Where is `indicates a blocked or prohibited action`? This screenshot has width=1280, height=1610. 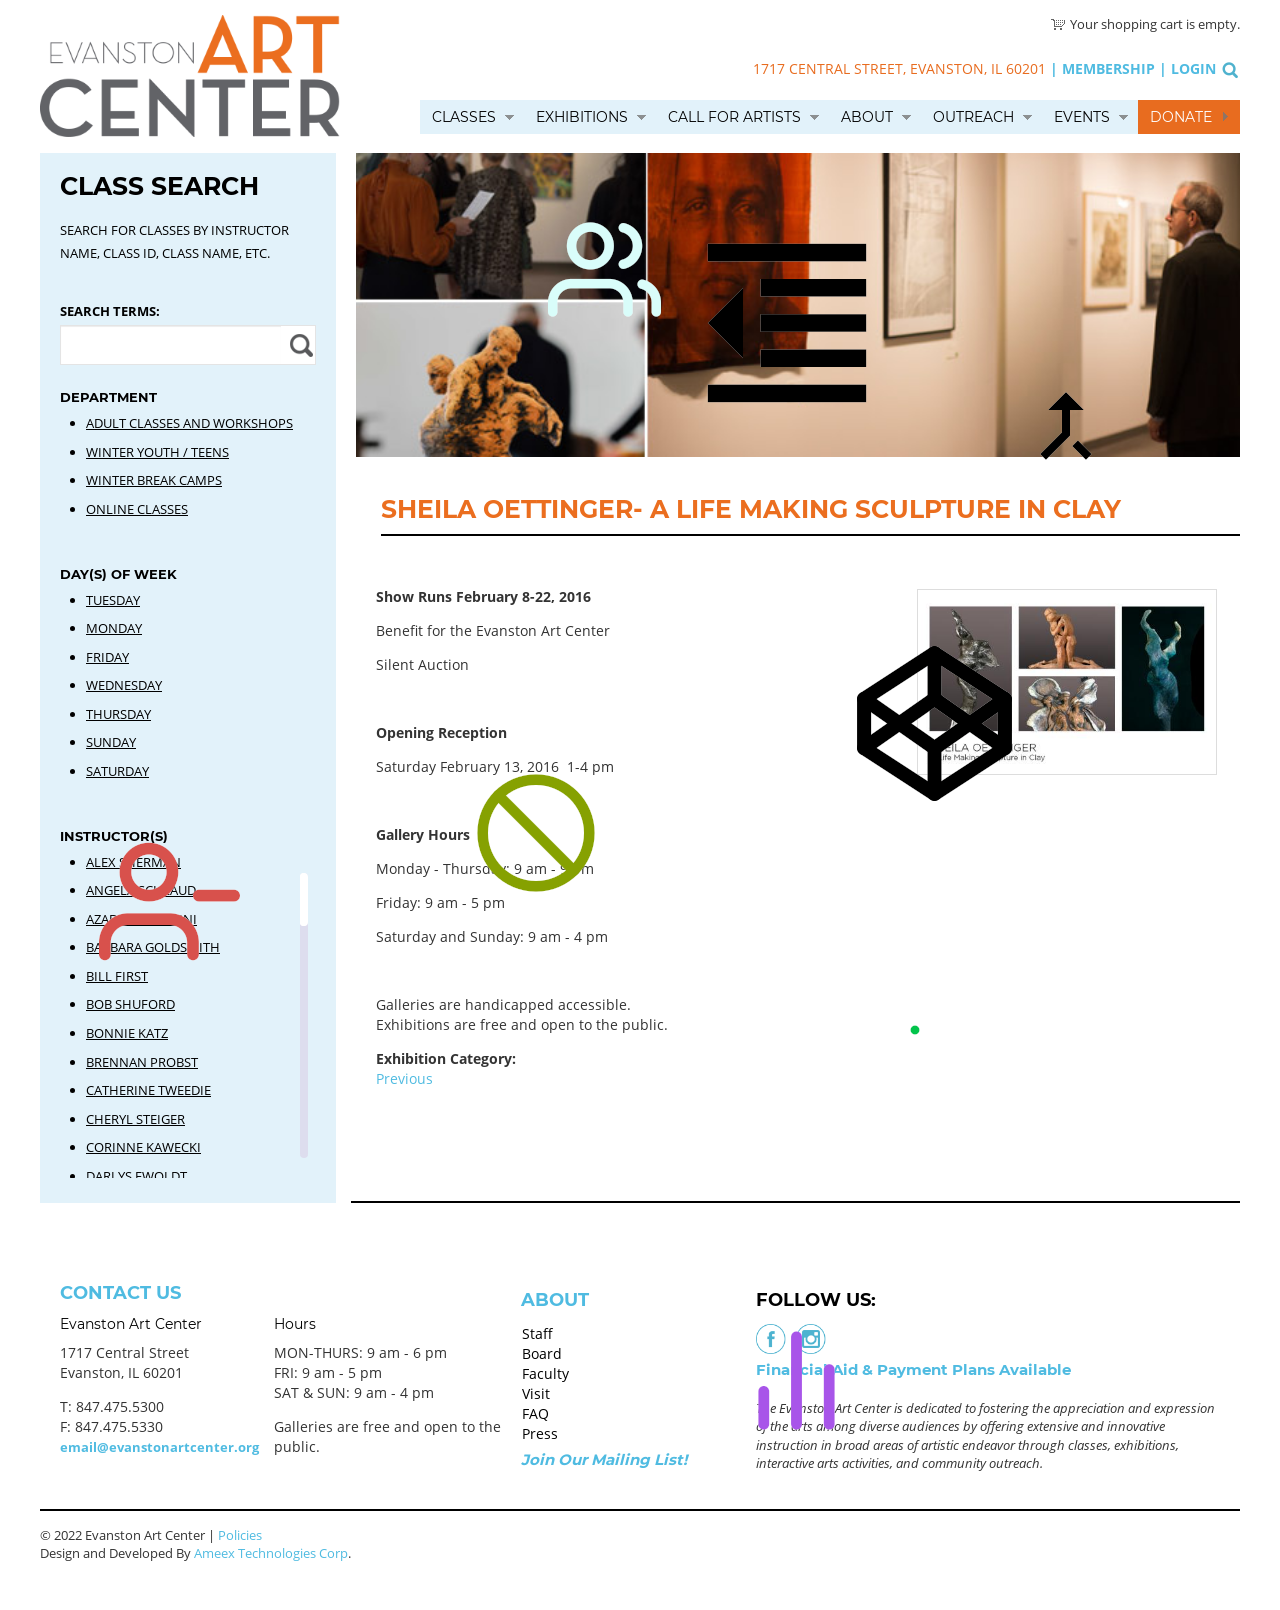
indicates a blocked or prohibited action is located at coordinates (536, 833).